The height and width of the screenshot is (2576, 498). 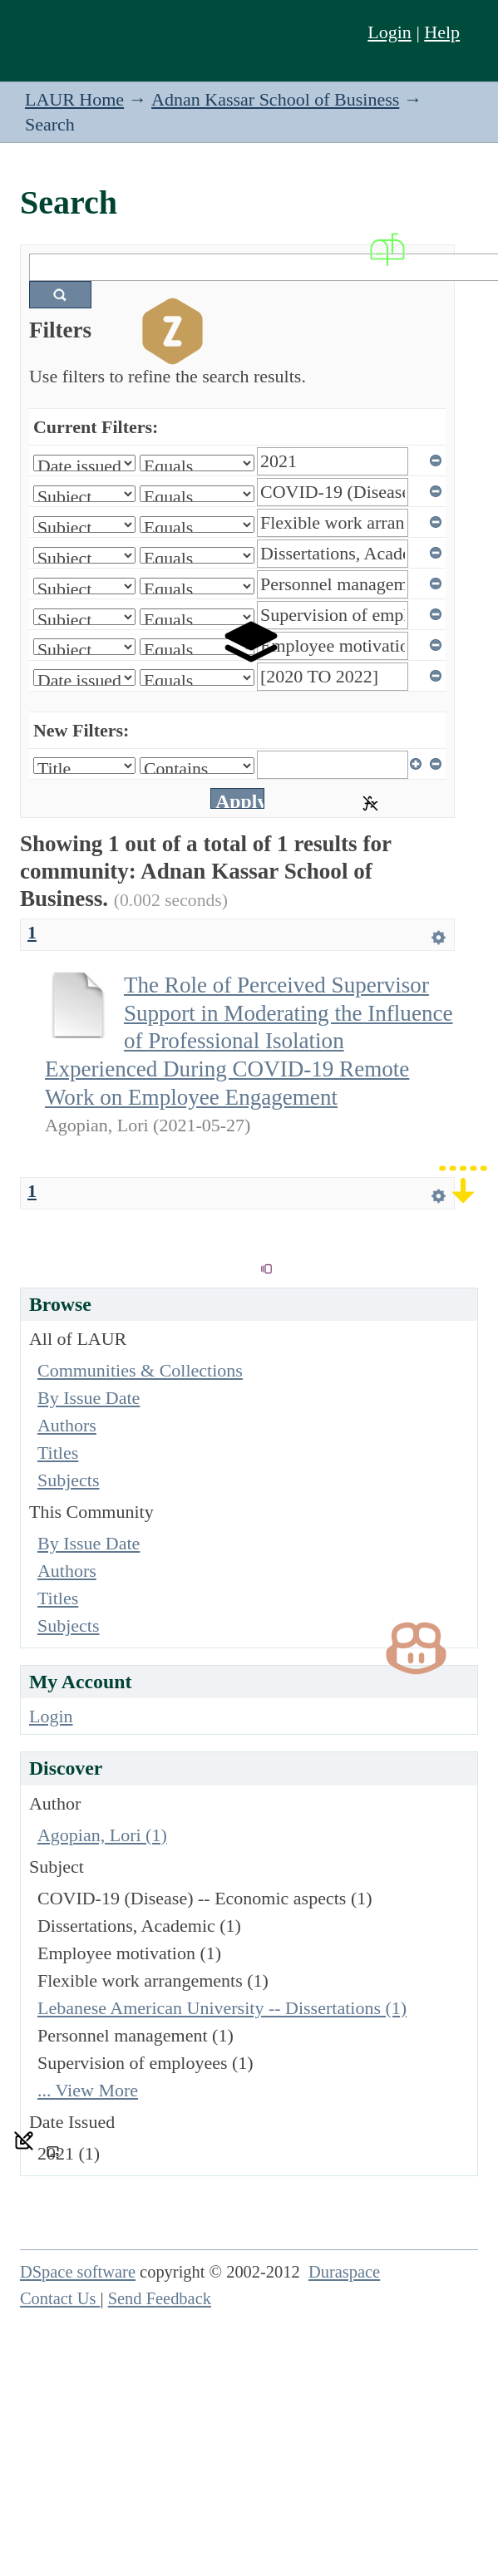 What do you see at coordinates (23, 2140) in the screenshot?
I see `editing is disabled or unavailable` at bounding box center [23, 2140].